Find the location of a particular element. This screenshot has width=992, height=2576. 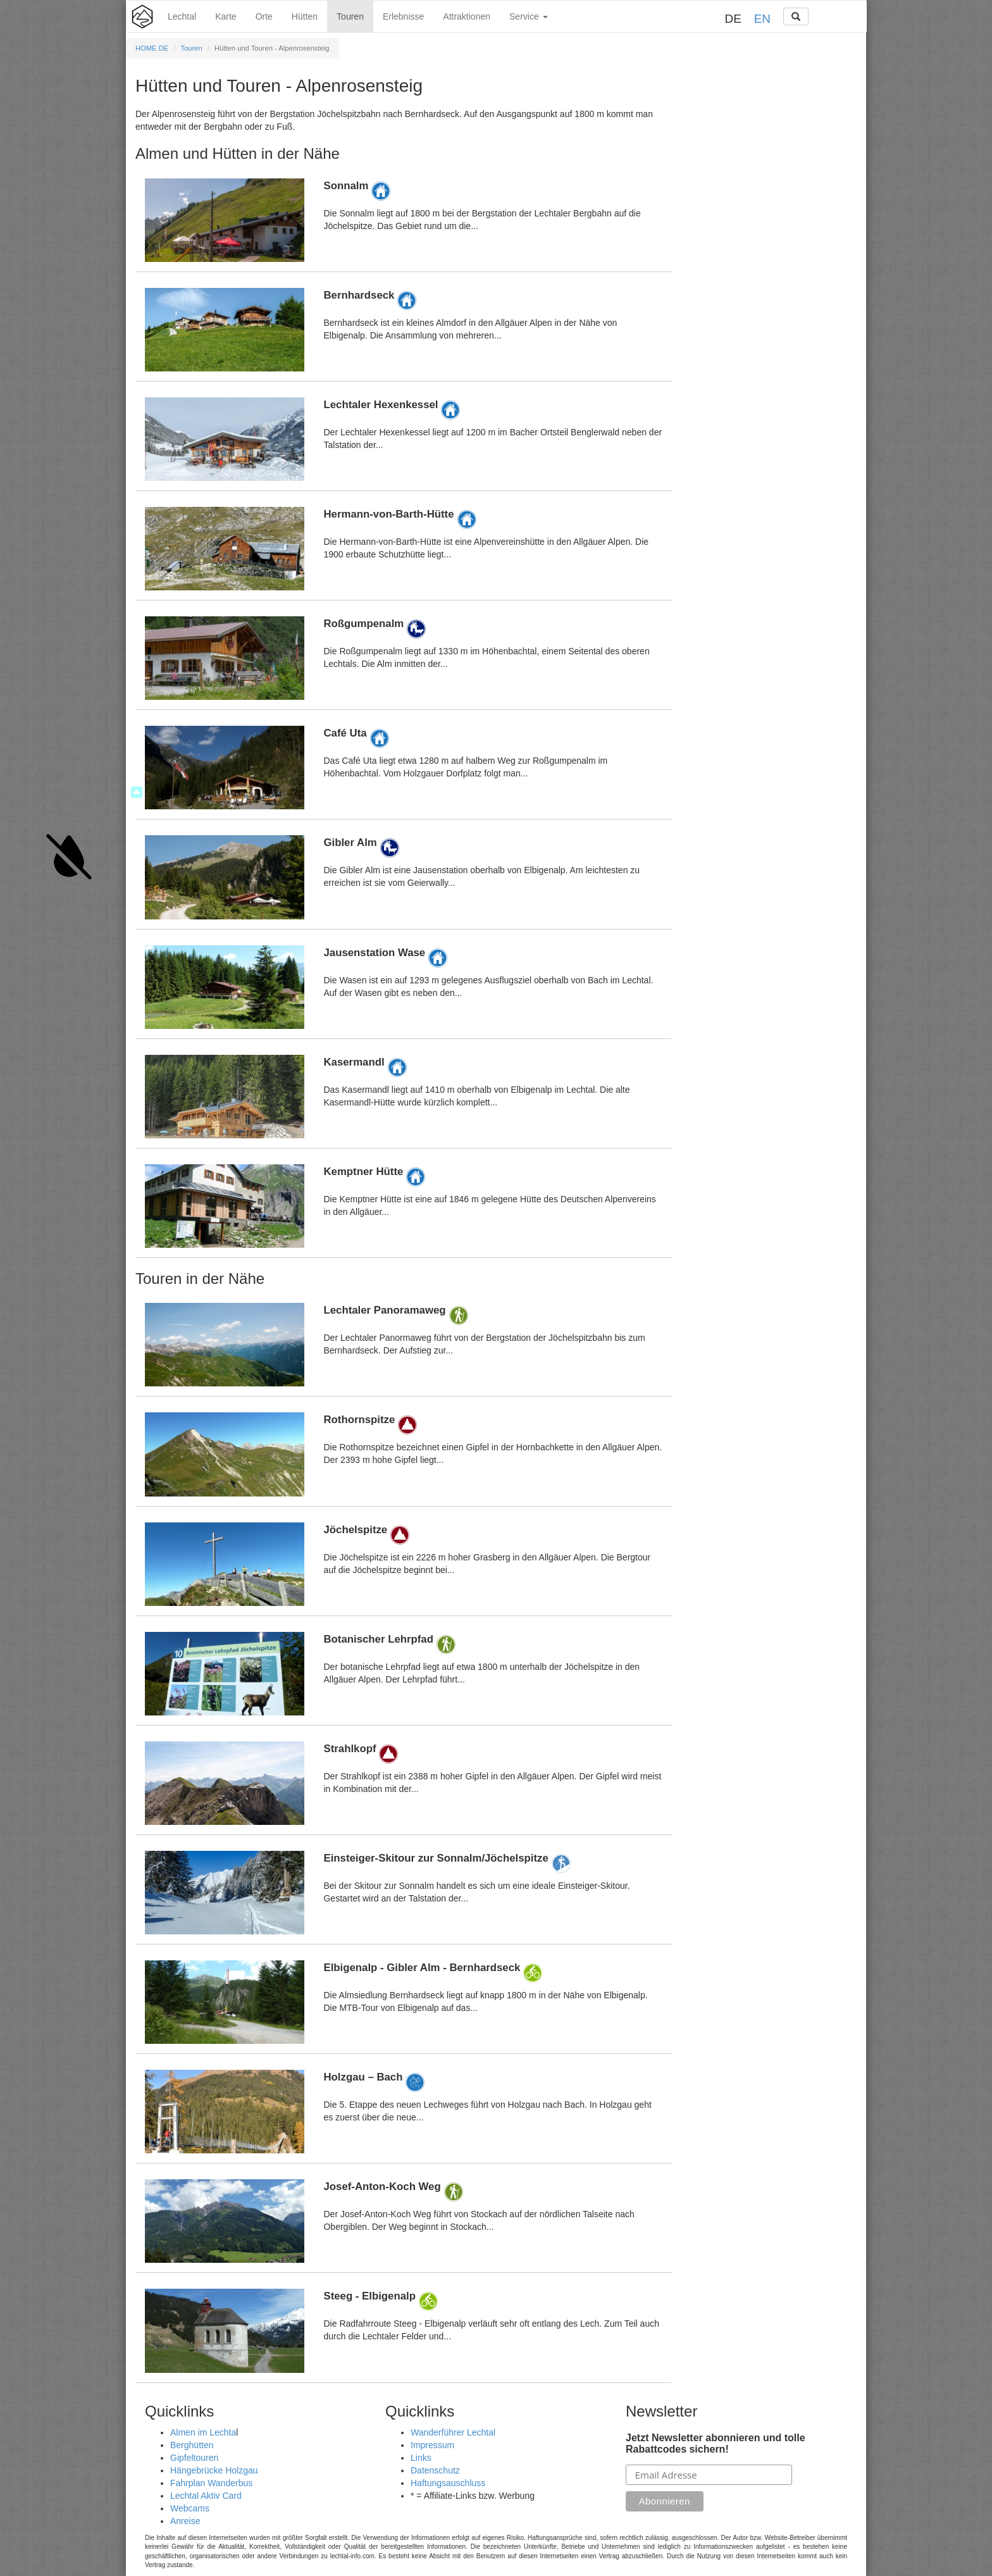

expand content or show more options is located at coordinates (137, 792).